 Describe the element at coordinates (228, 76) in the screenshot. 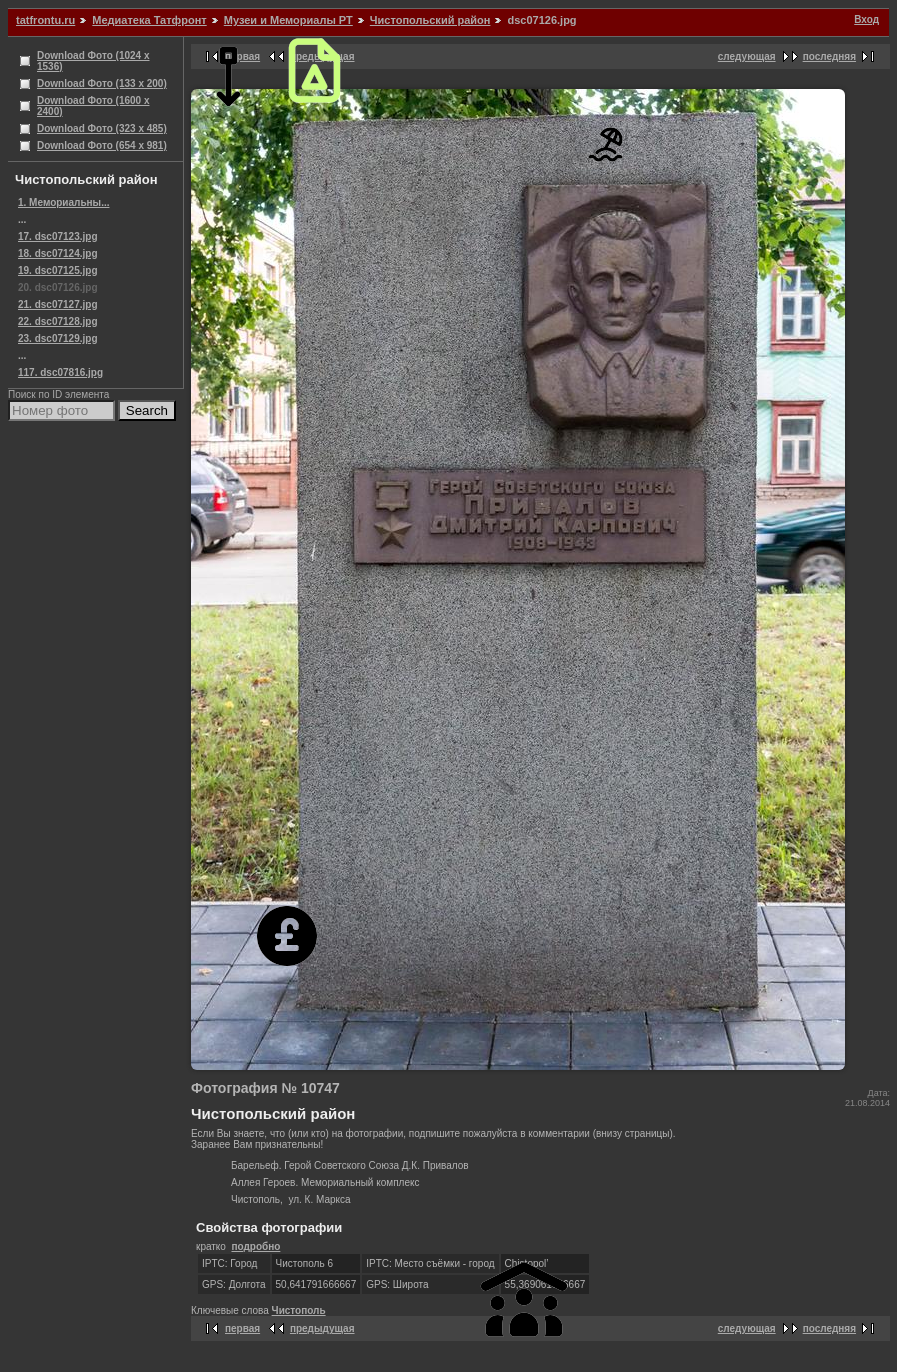

I see `move item down in a list or queue` at that location.